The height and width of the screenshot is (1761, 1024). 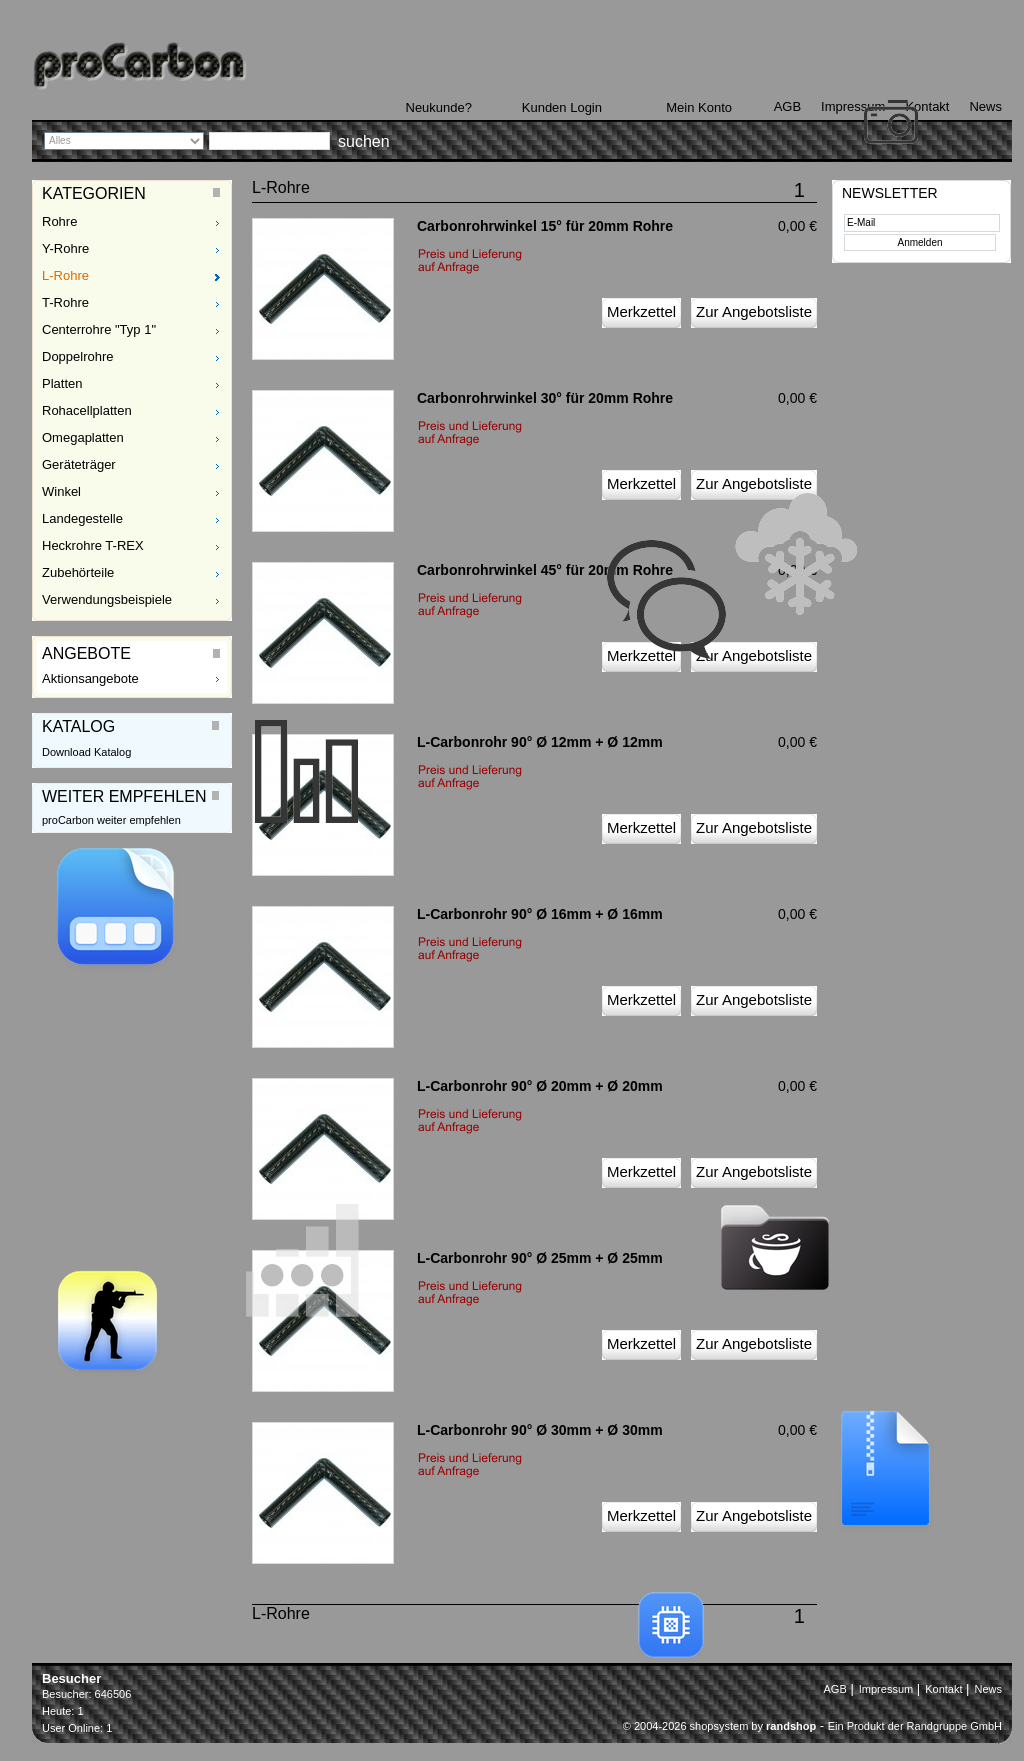 I want to click on view statistics or analytics, so click(x=306, y=771).